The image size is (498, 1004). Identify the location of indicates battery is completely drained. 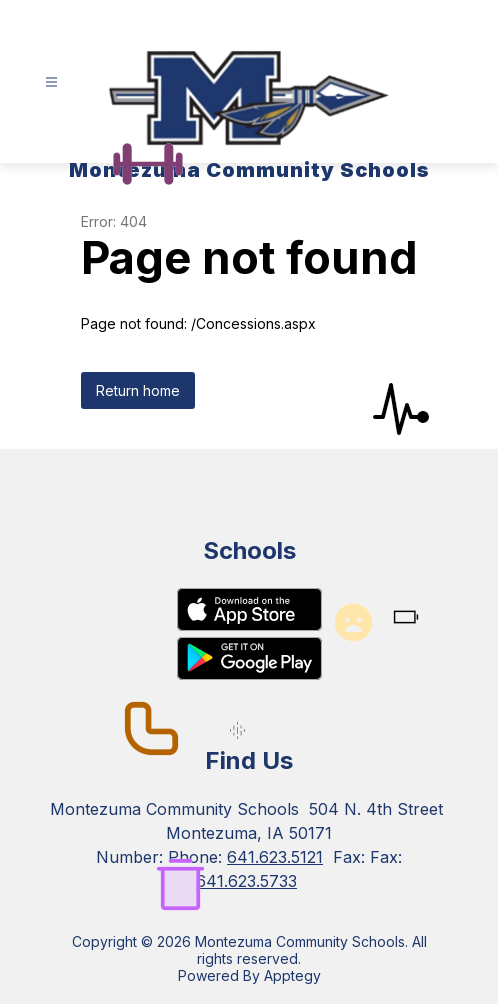
(406, 617).